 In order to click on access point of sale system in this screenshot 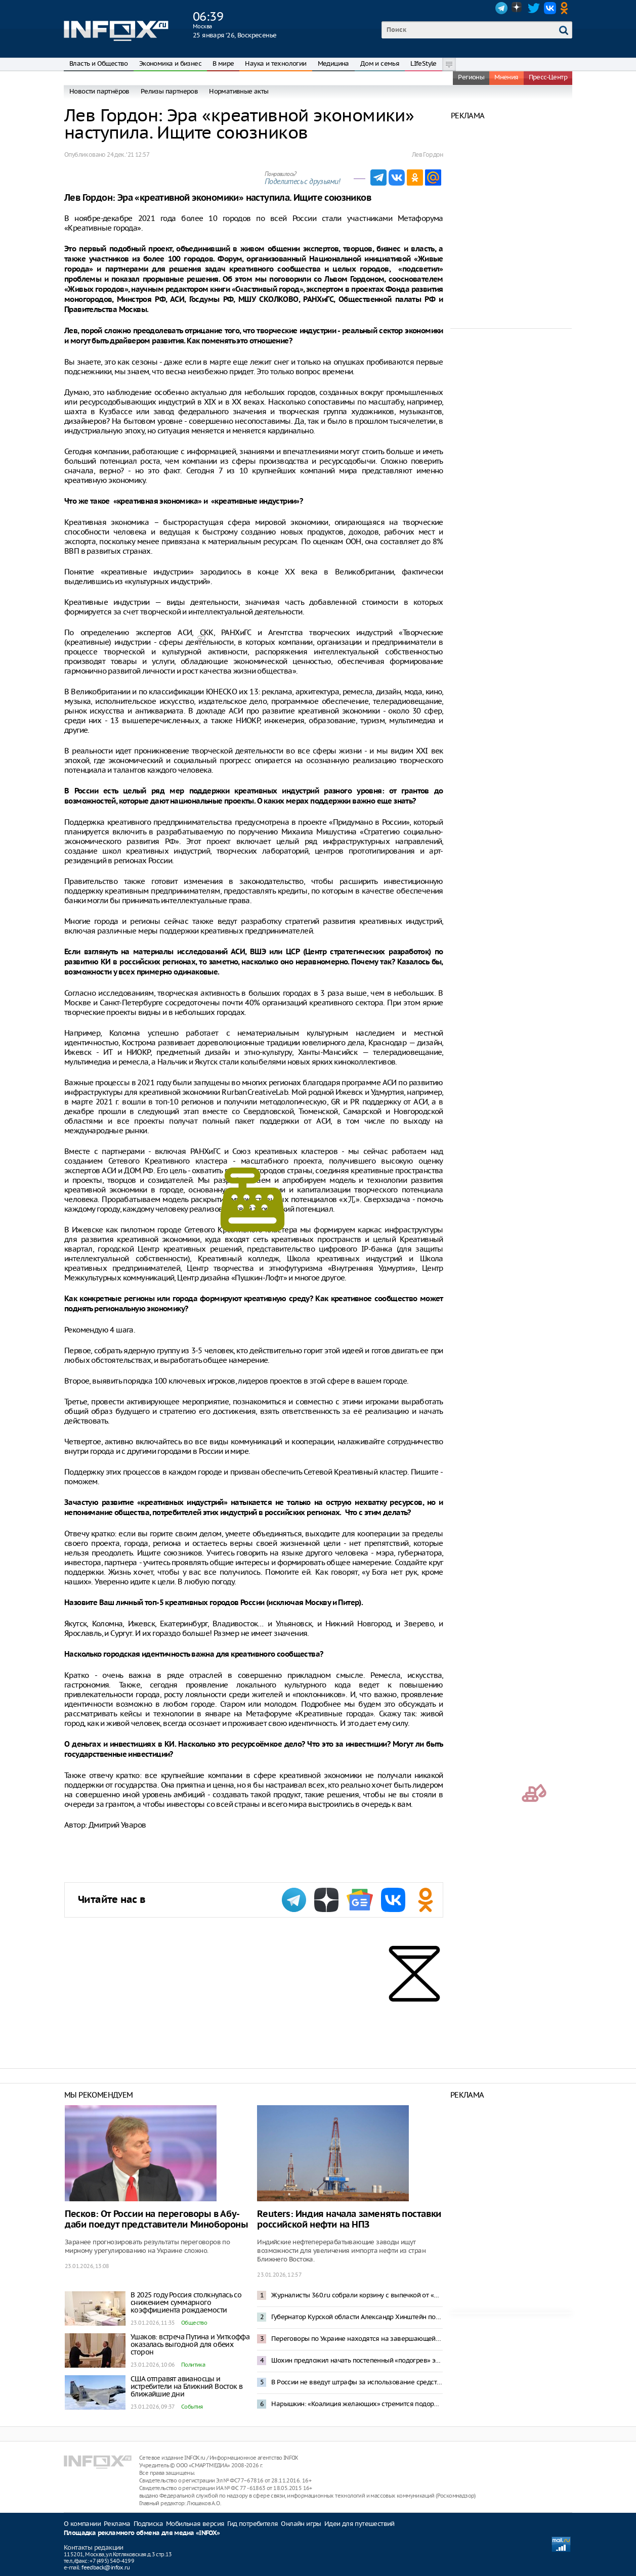, I will do `click(252, 1200)`.